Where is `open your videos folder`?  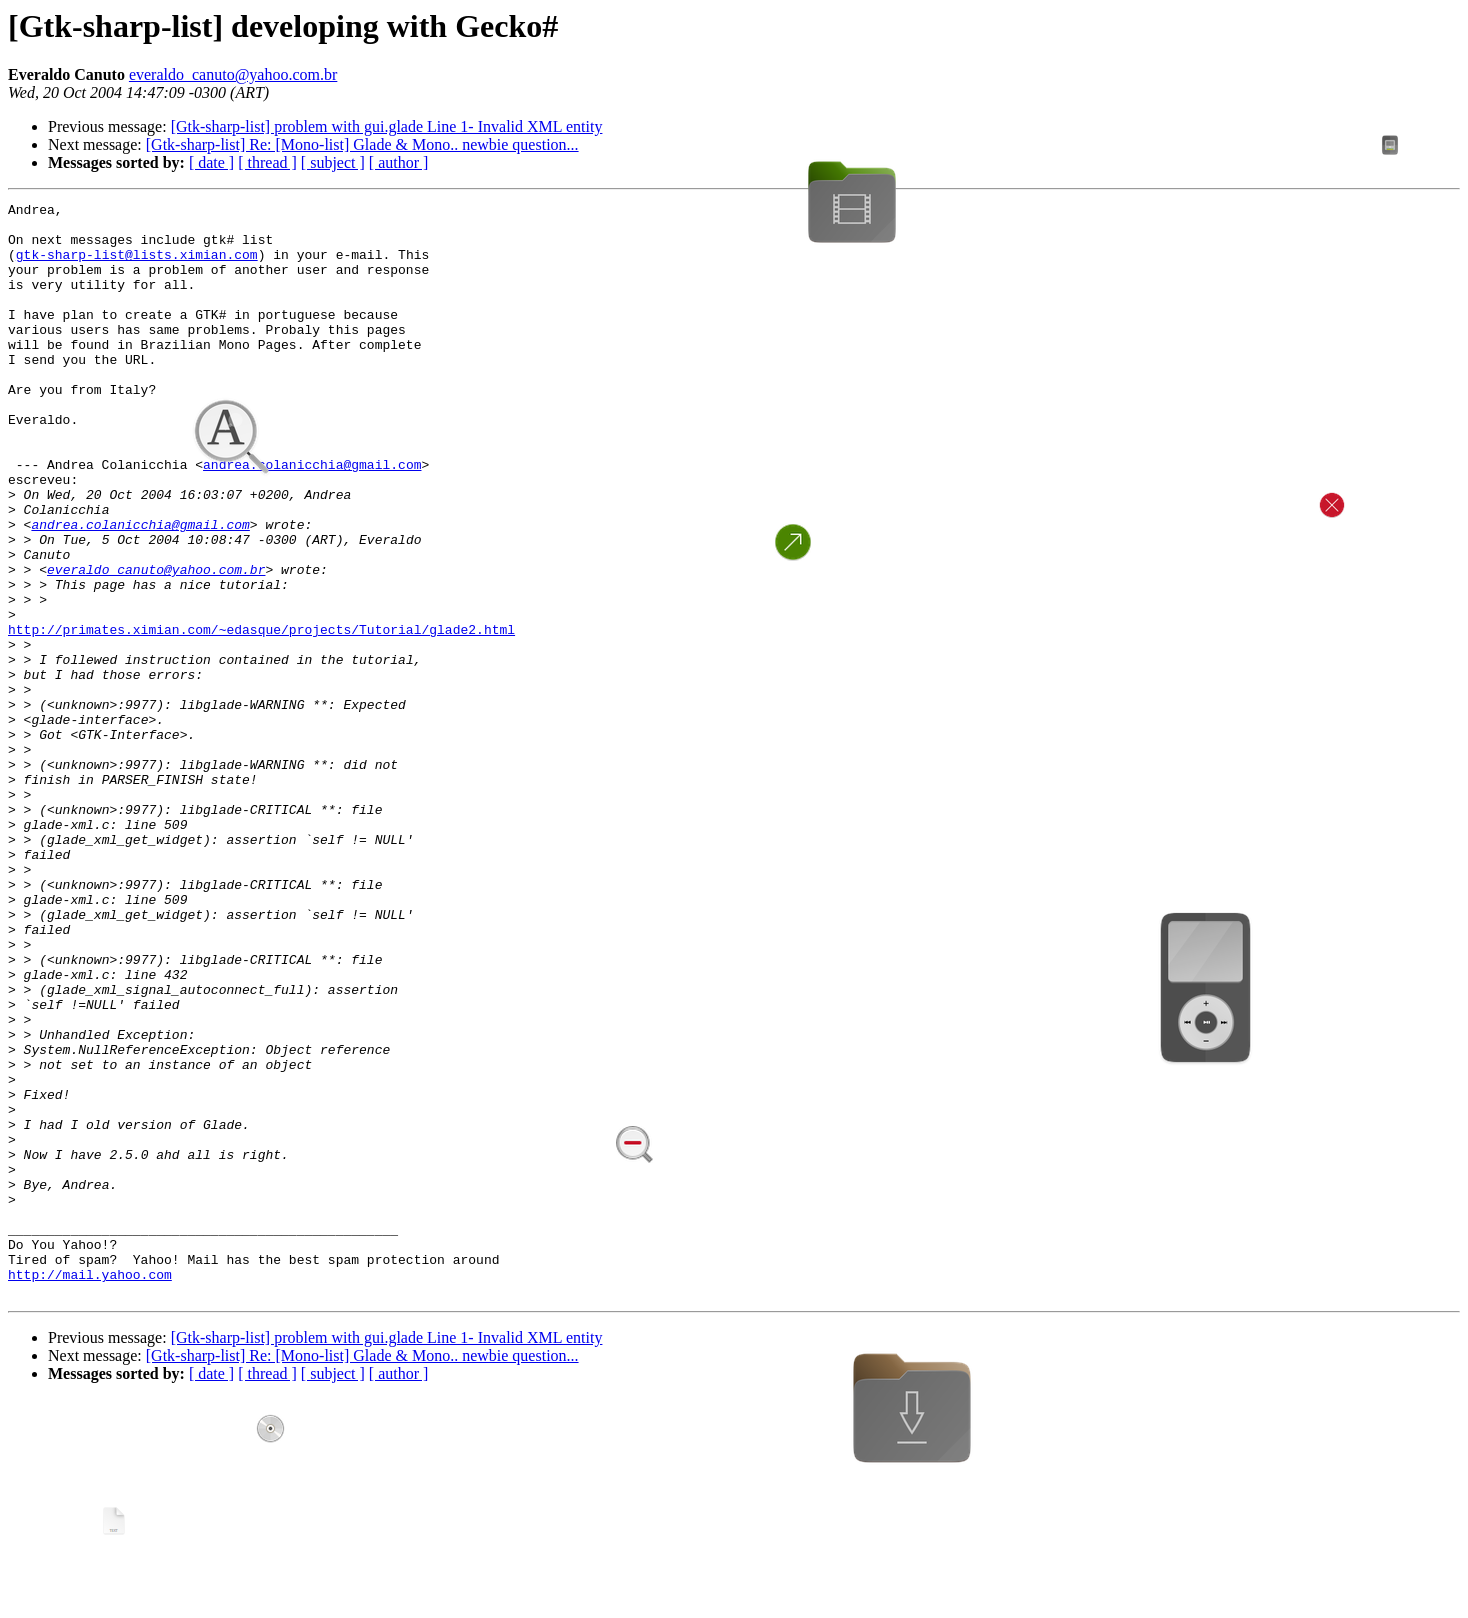 open your videos folder is located at coordinates (852, 202).